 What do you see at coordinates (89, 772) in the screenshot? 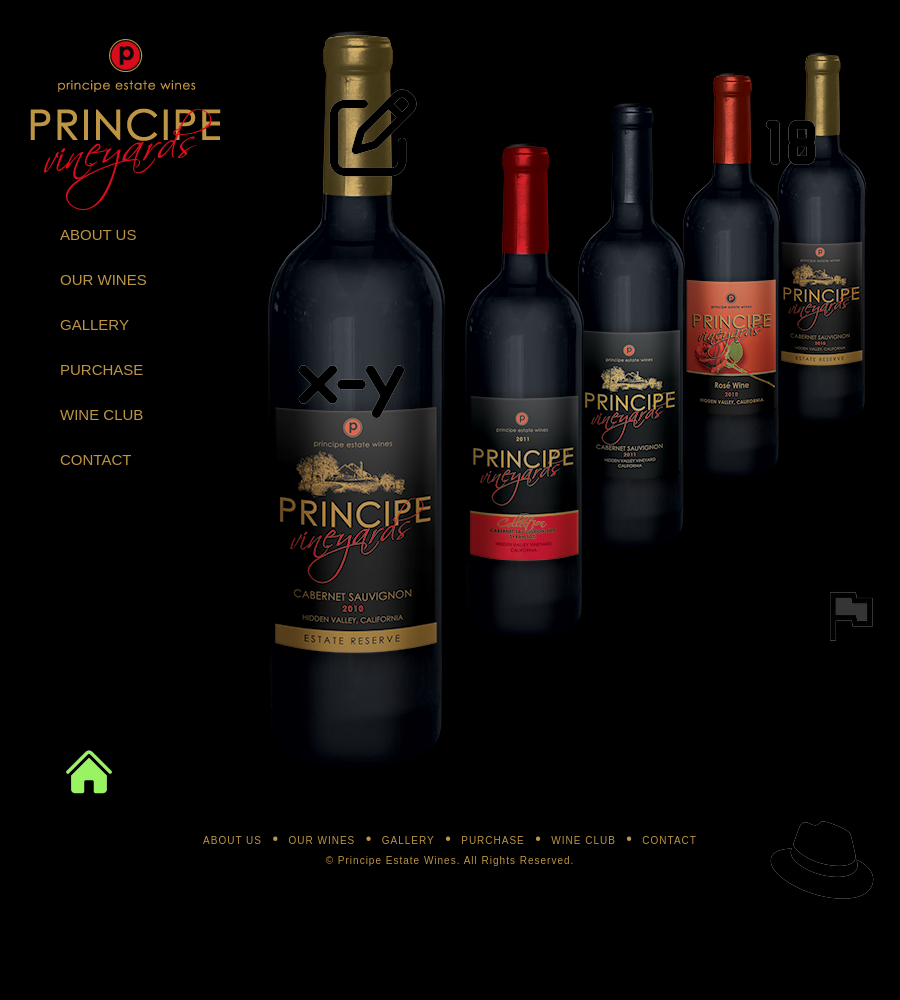
I see `navigate to the home screen` at bounding box center [89, 772].